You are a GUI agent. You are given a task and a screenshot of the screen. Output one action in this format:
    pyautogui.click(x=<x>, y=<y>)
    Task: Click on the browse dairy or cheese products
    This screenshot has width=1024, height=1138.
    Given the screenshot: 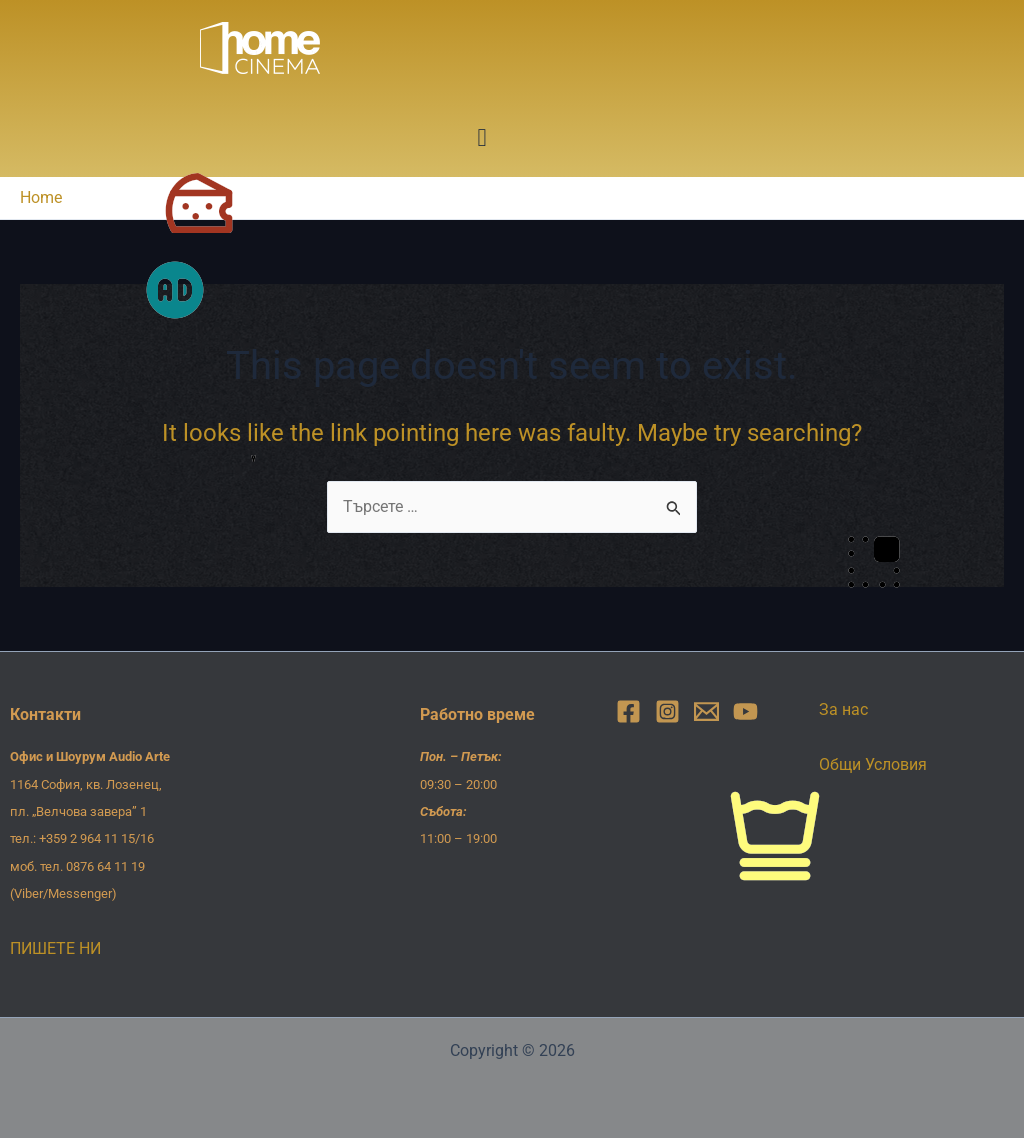 What is the action you would take?
    pyautogui.click(x=199, y=203)
    